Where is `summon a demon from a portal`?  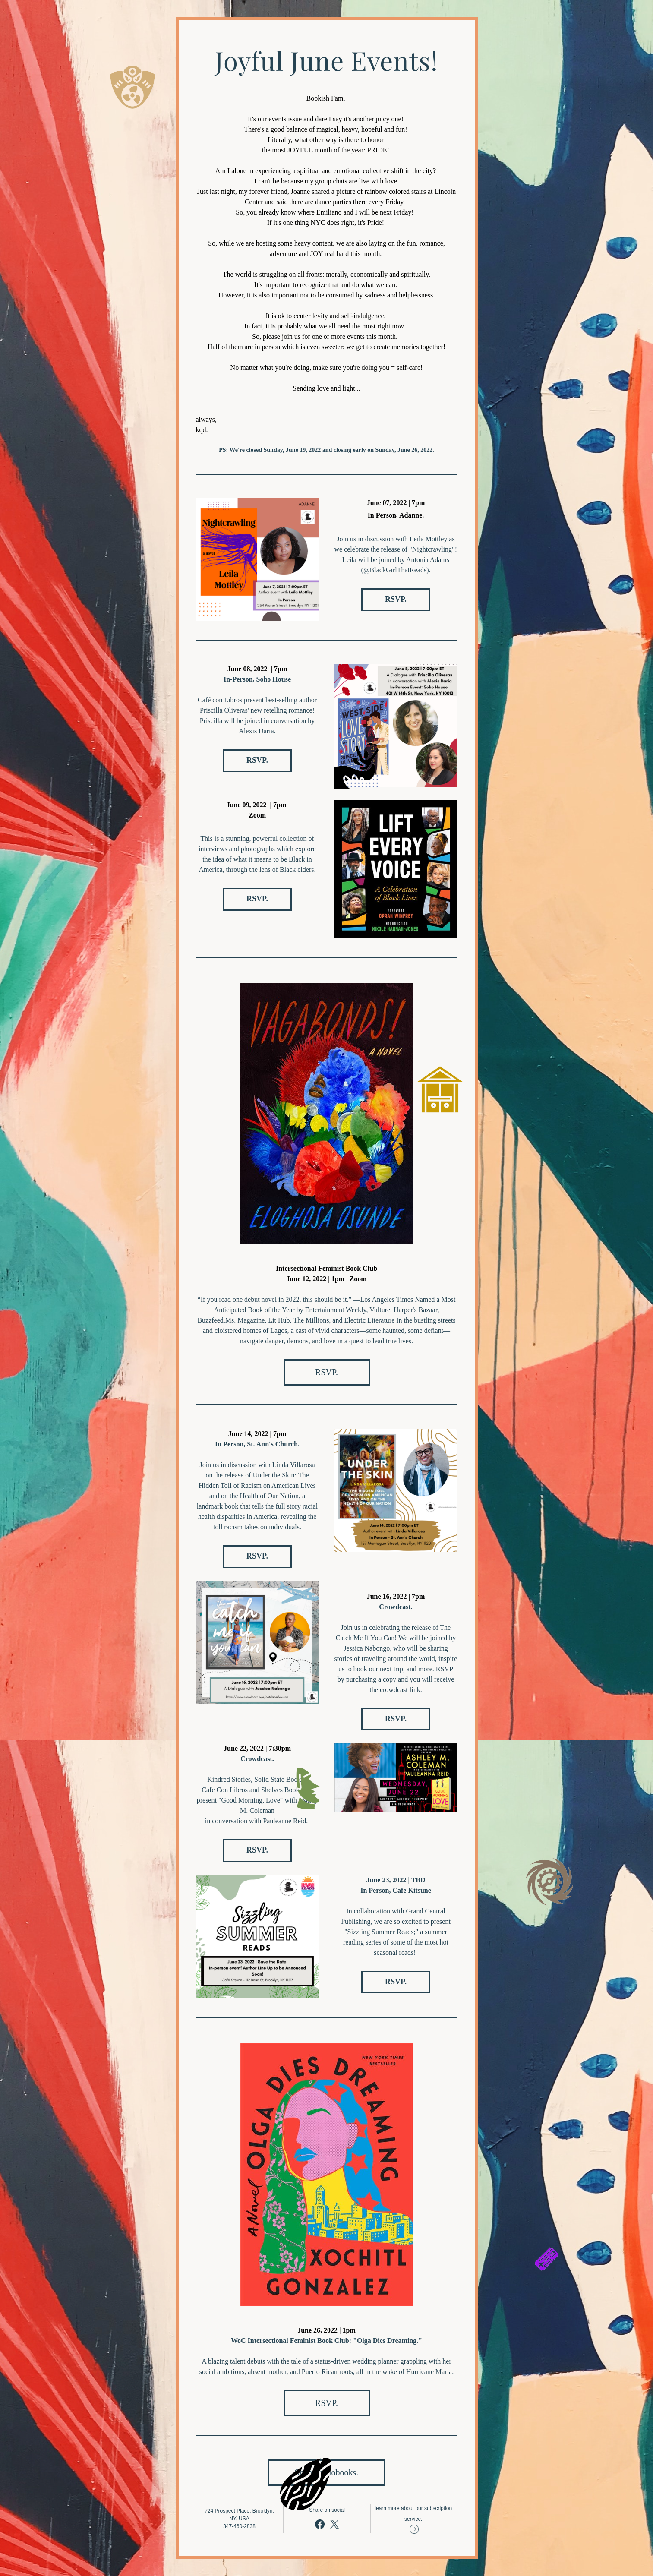 summon a demon from a portal is located at coordinates (356, 767).